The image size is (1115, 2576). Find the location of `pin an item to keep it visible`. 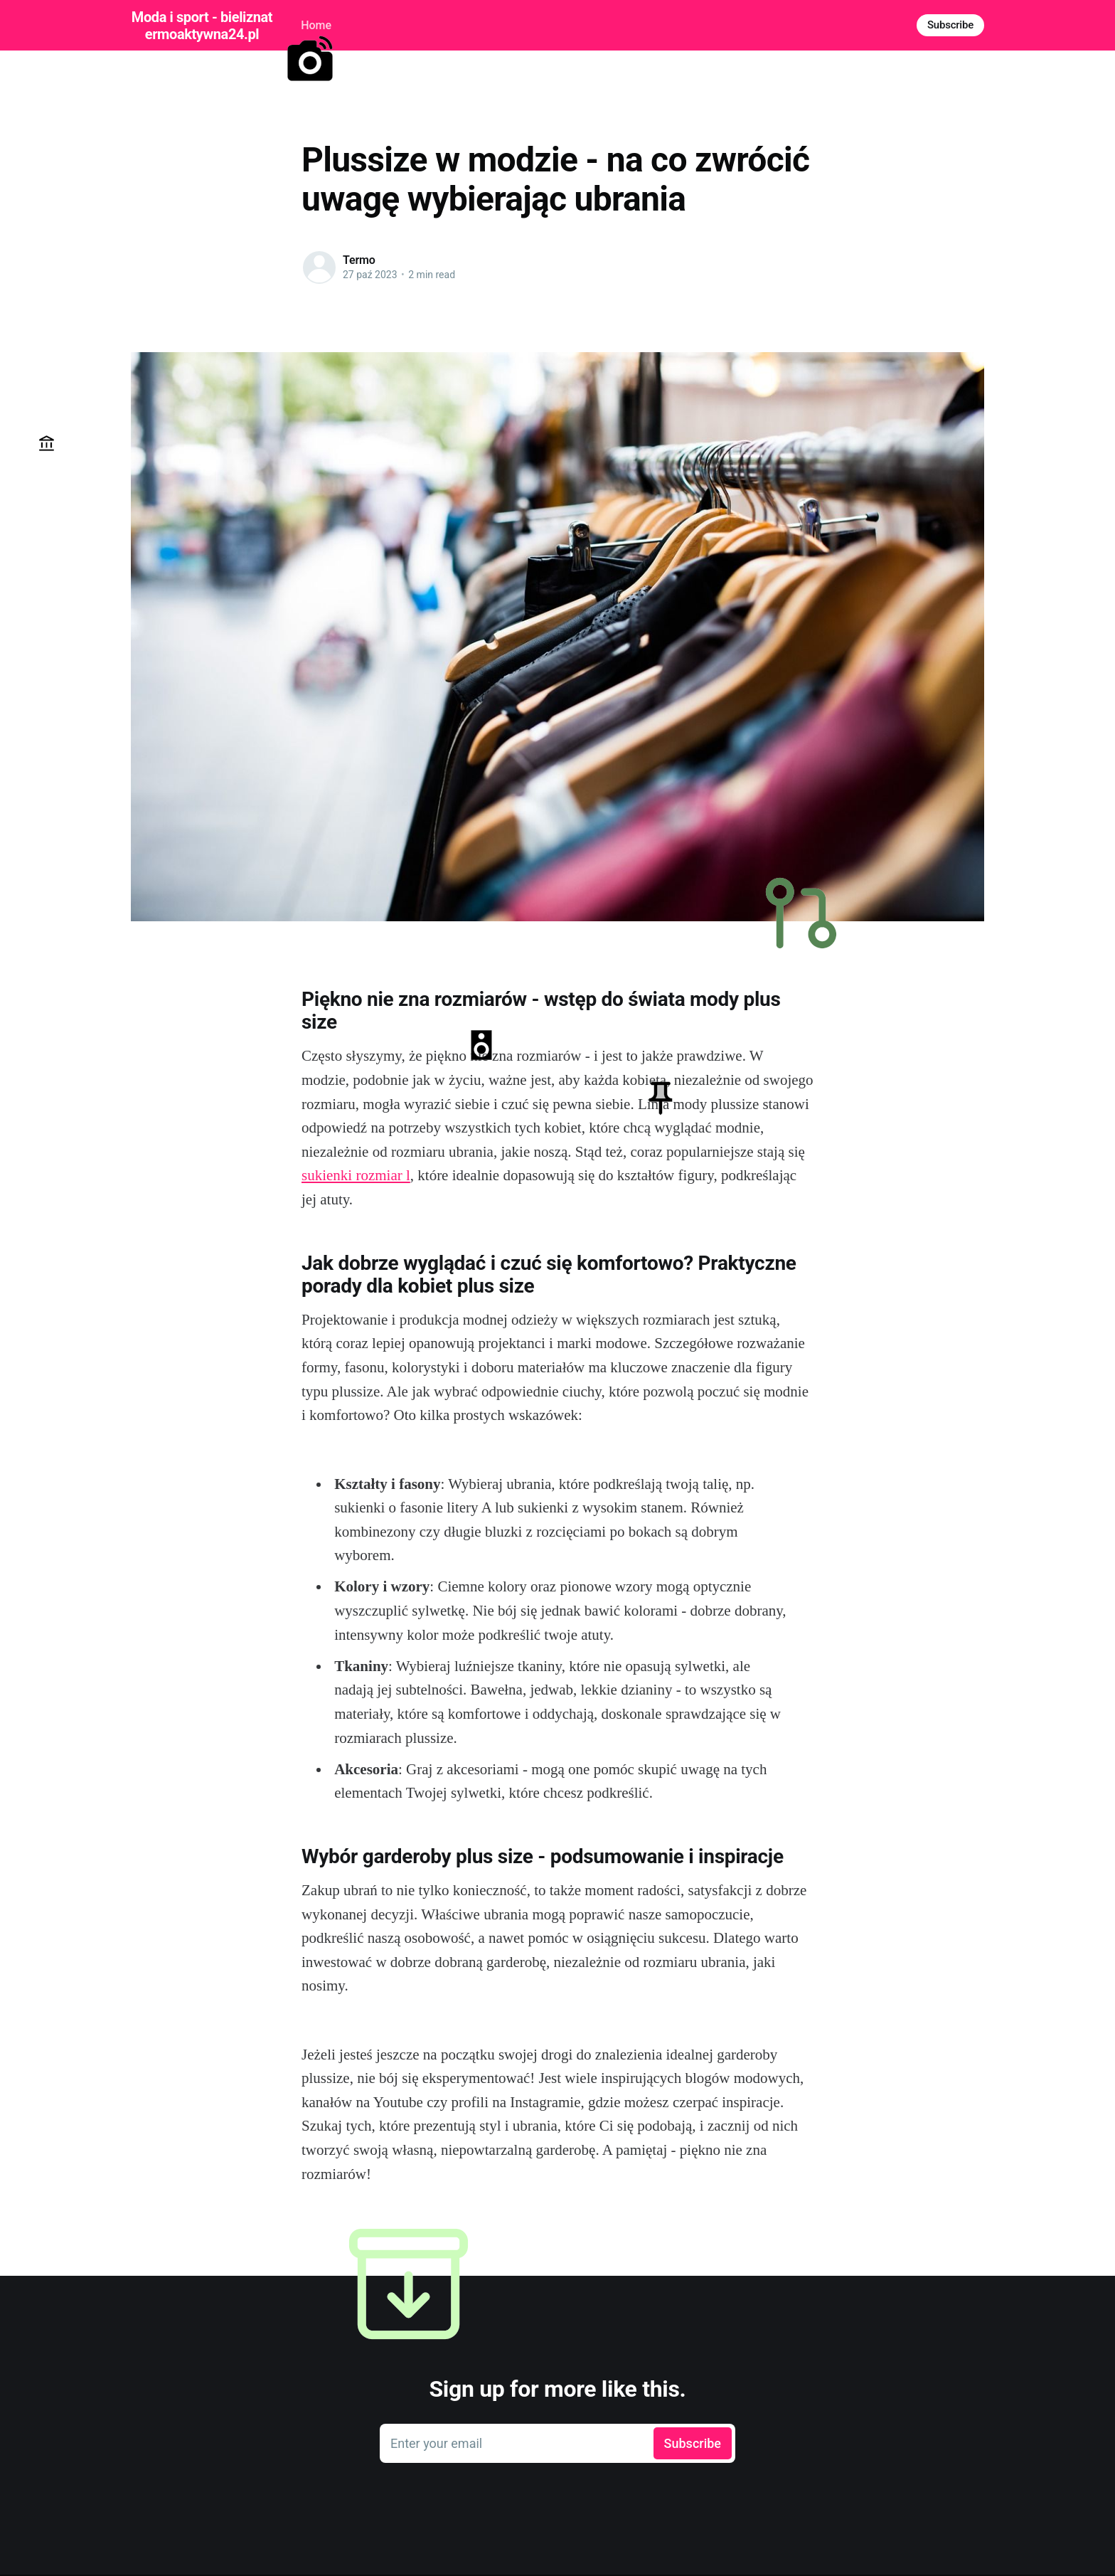

pin an item to keep it visible is located at coordinates (661, 1098).